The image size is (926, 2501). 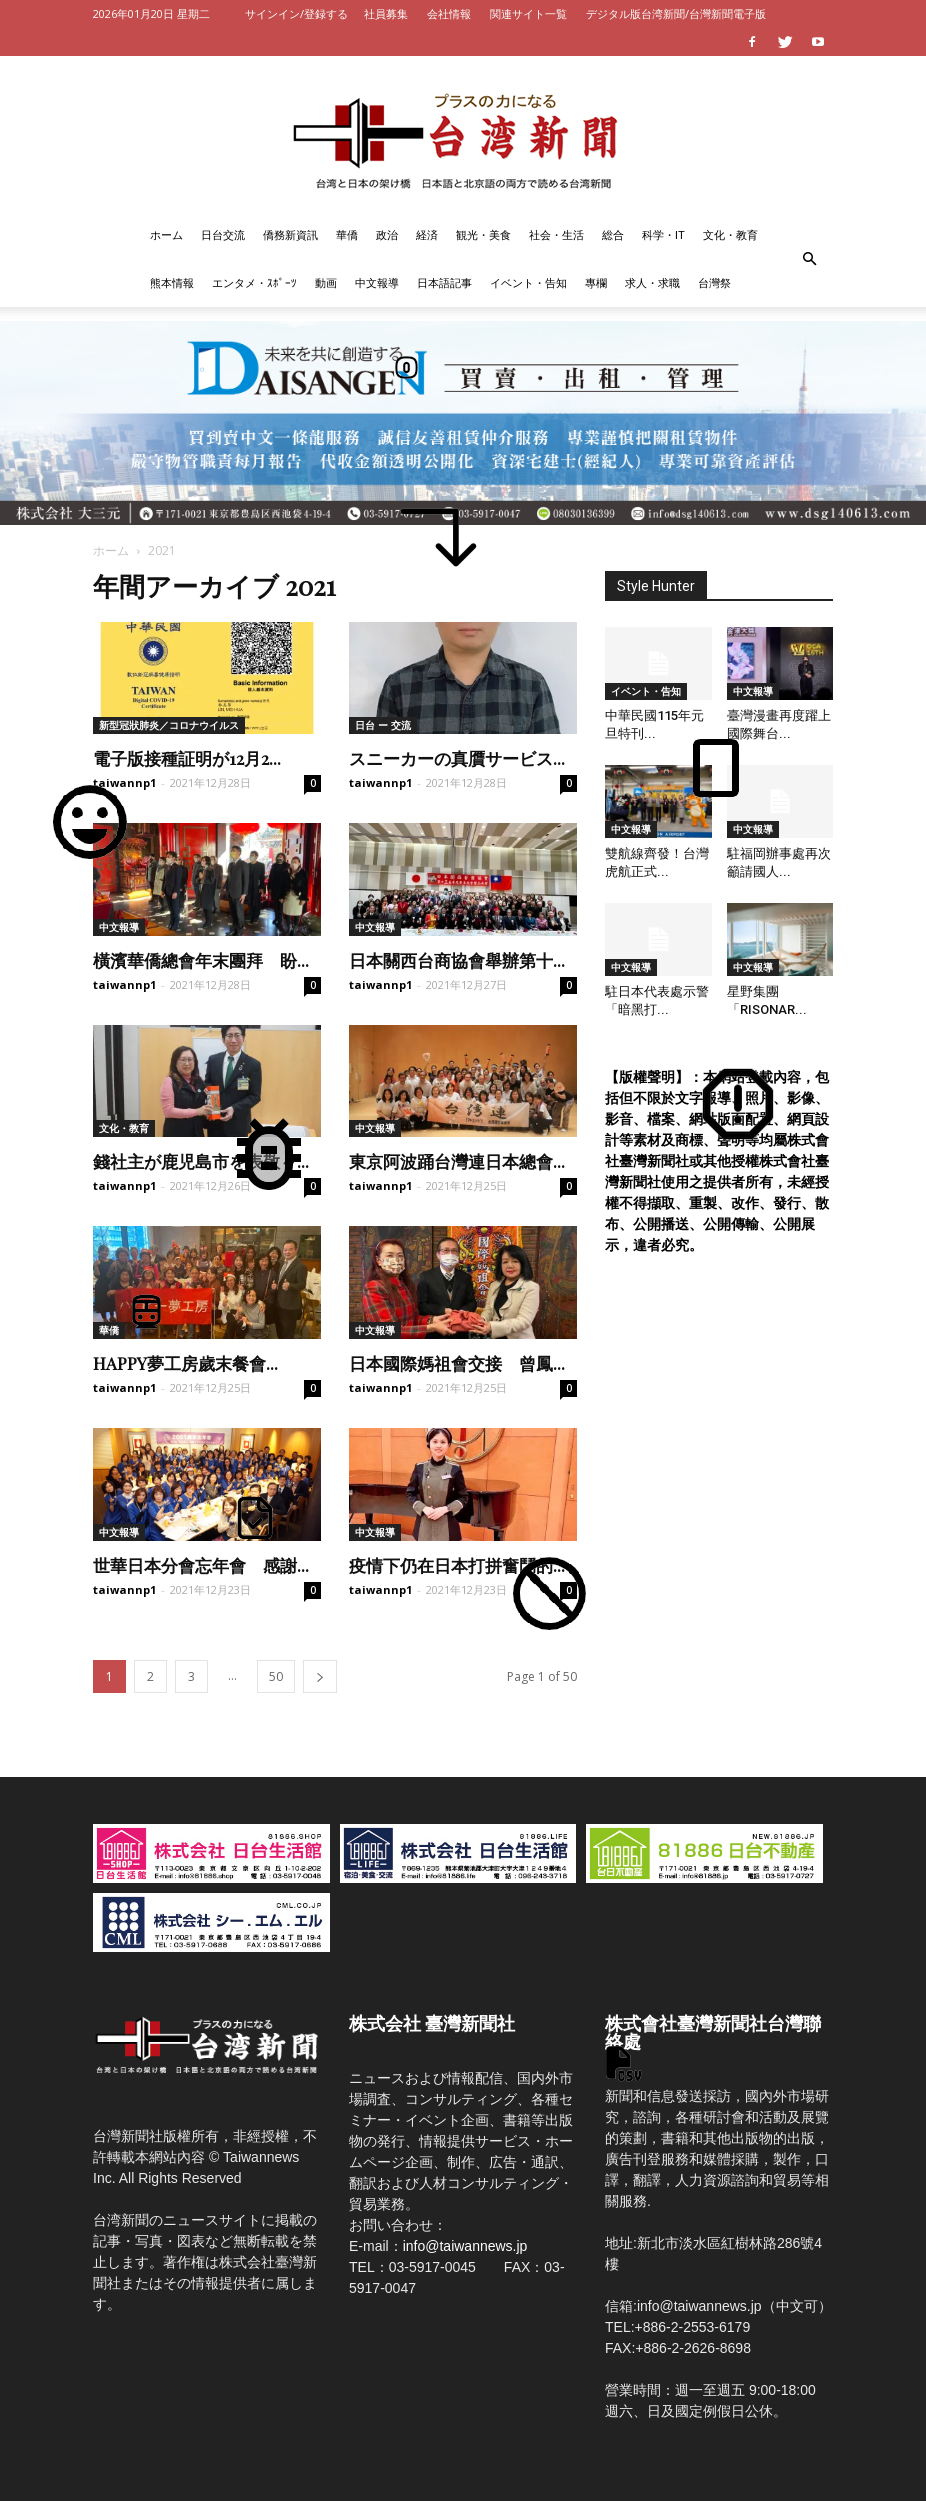 I want to click on indicates zero items or empty count, so click(x=406, y=367).